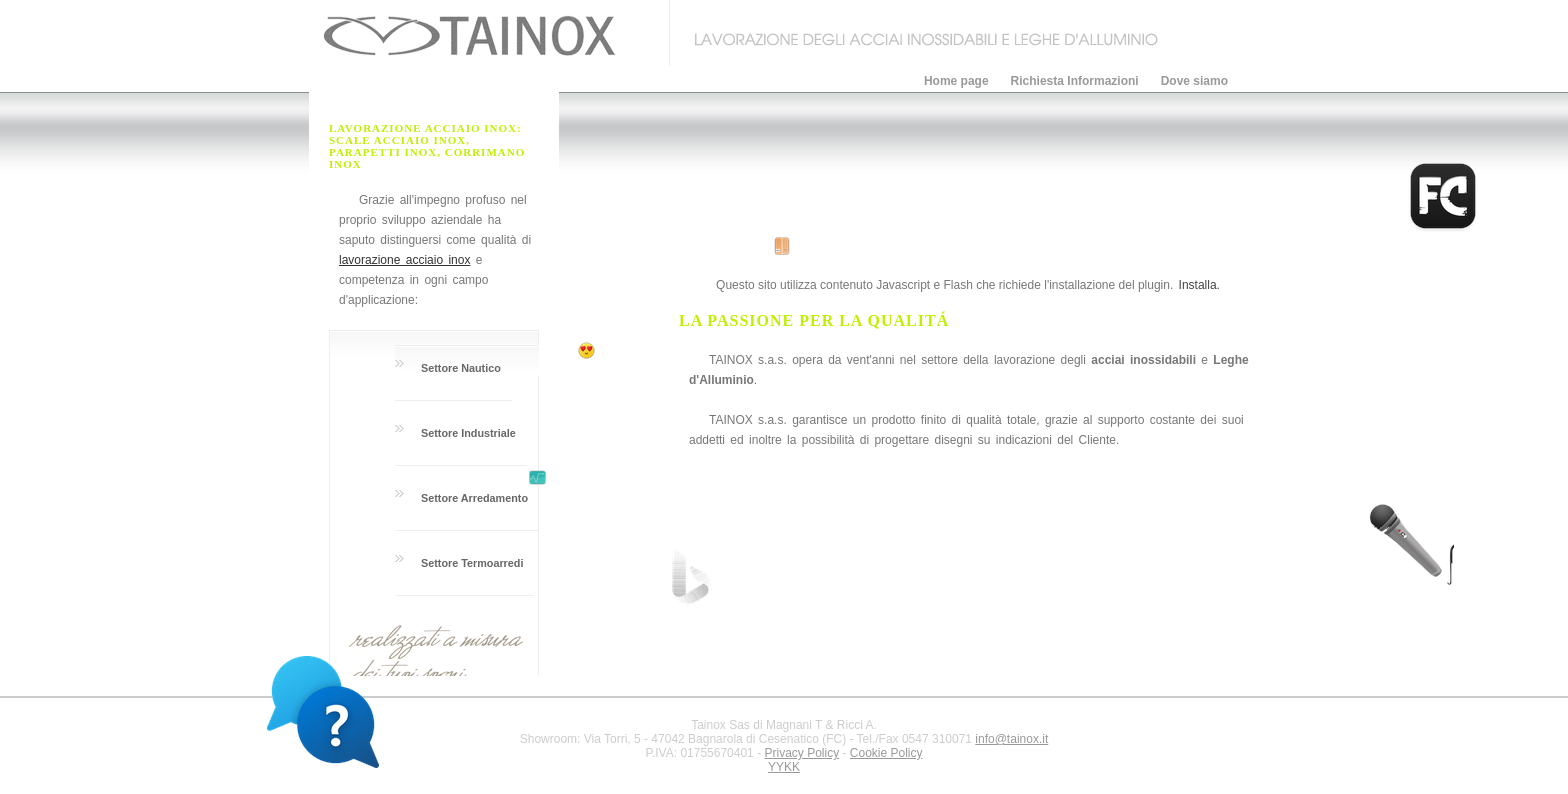 This screenshot has width=1568, height=794. I want to click on open the Socialize messaging app, so click(586, 350).